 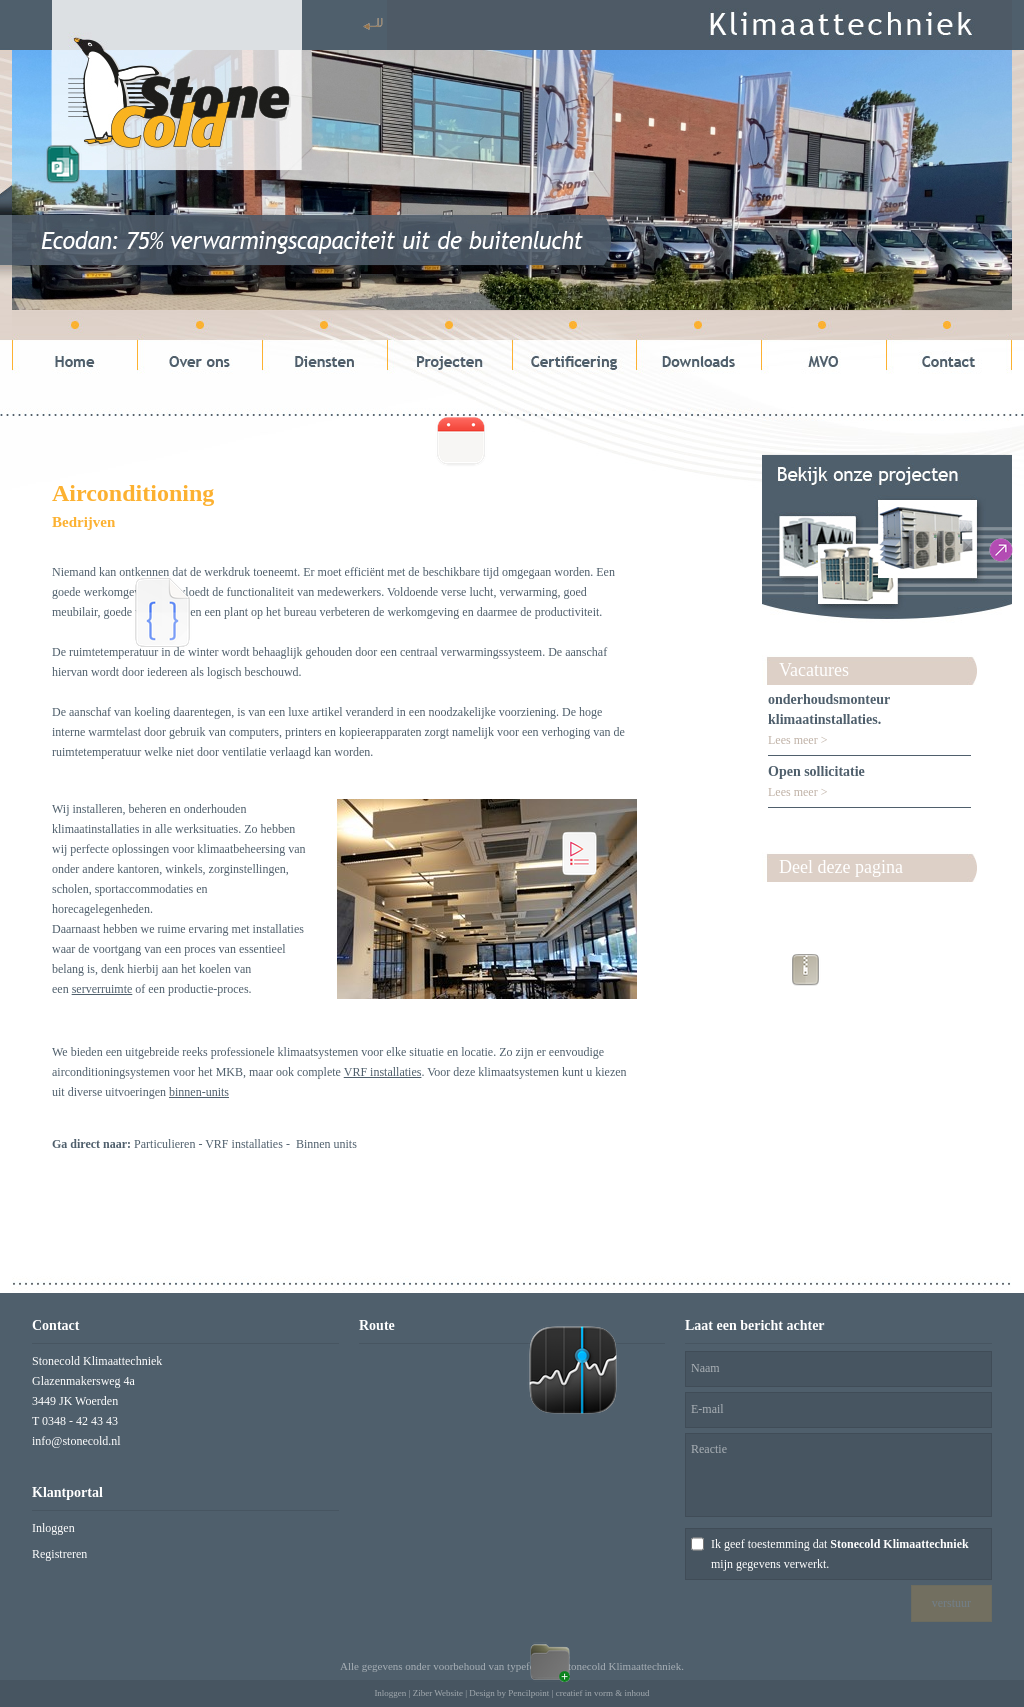 What do you see at coordinates (461, 441) in the screenshot?
I see `open a calendar file` at bounding box center [461, 441].